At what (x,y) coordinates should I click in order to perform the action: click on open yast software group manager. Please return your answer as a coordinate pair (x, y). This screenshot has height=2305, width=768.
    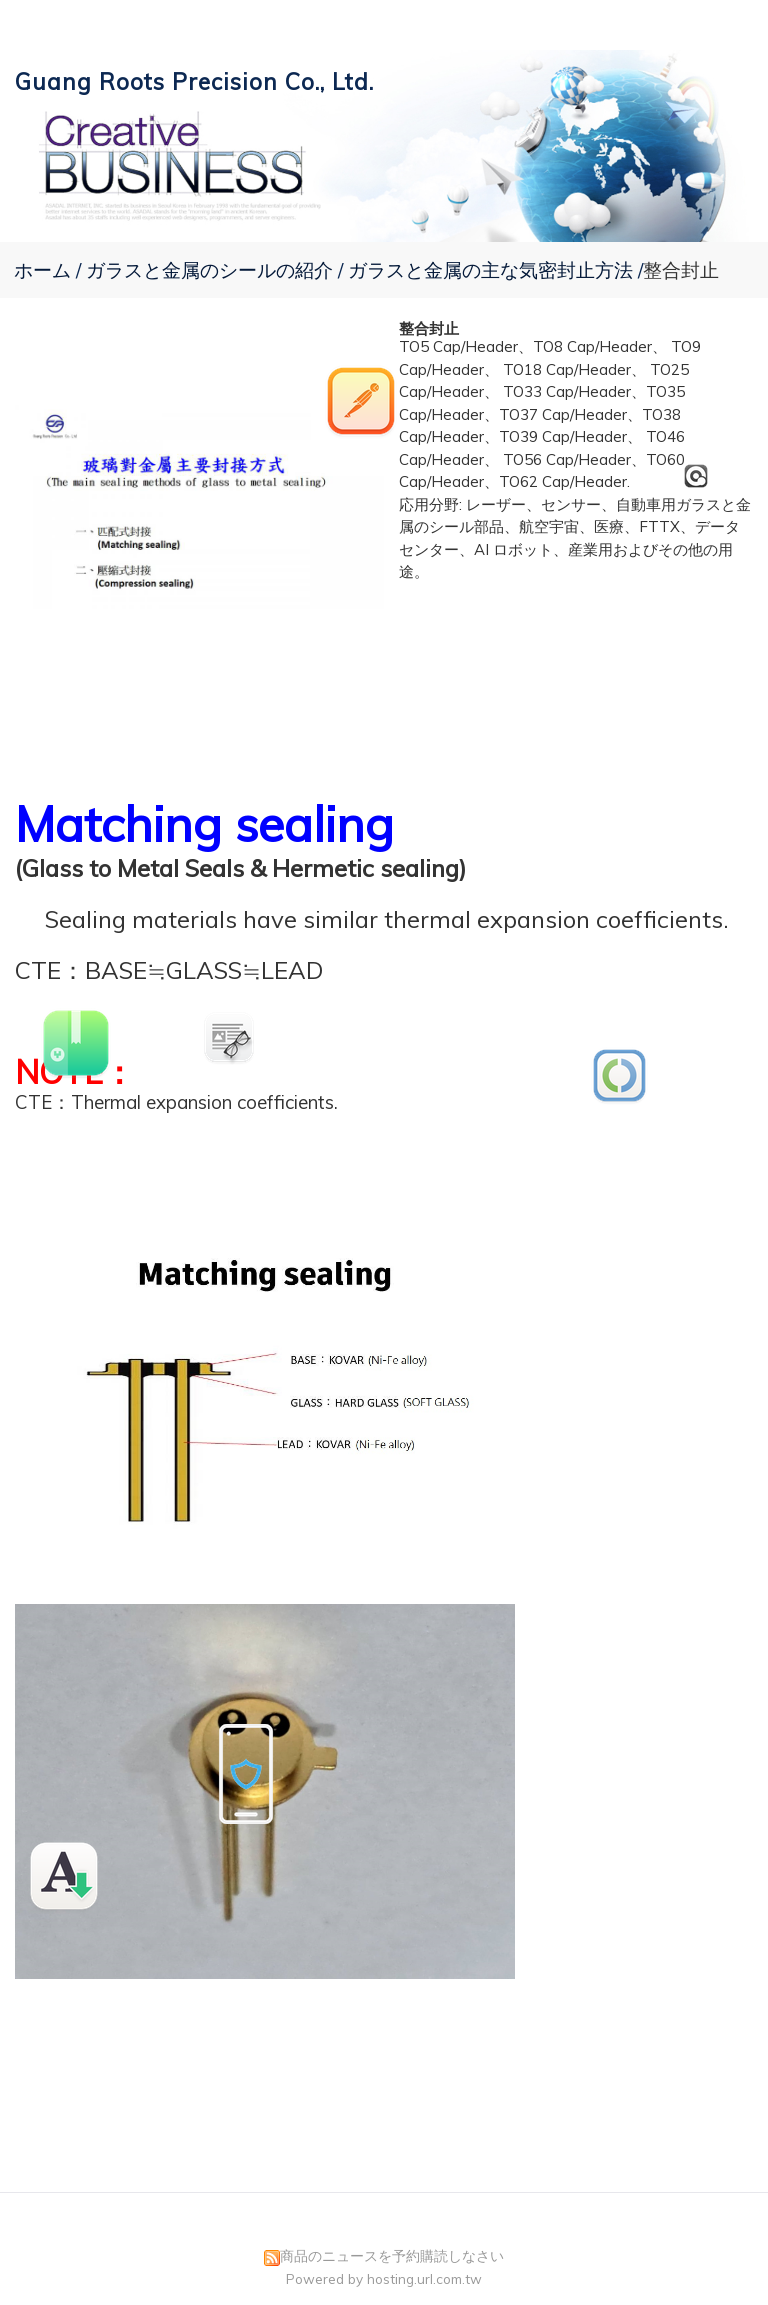
    Looking at the image, I should click on (76, 1043).